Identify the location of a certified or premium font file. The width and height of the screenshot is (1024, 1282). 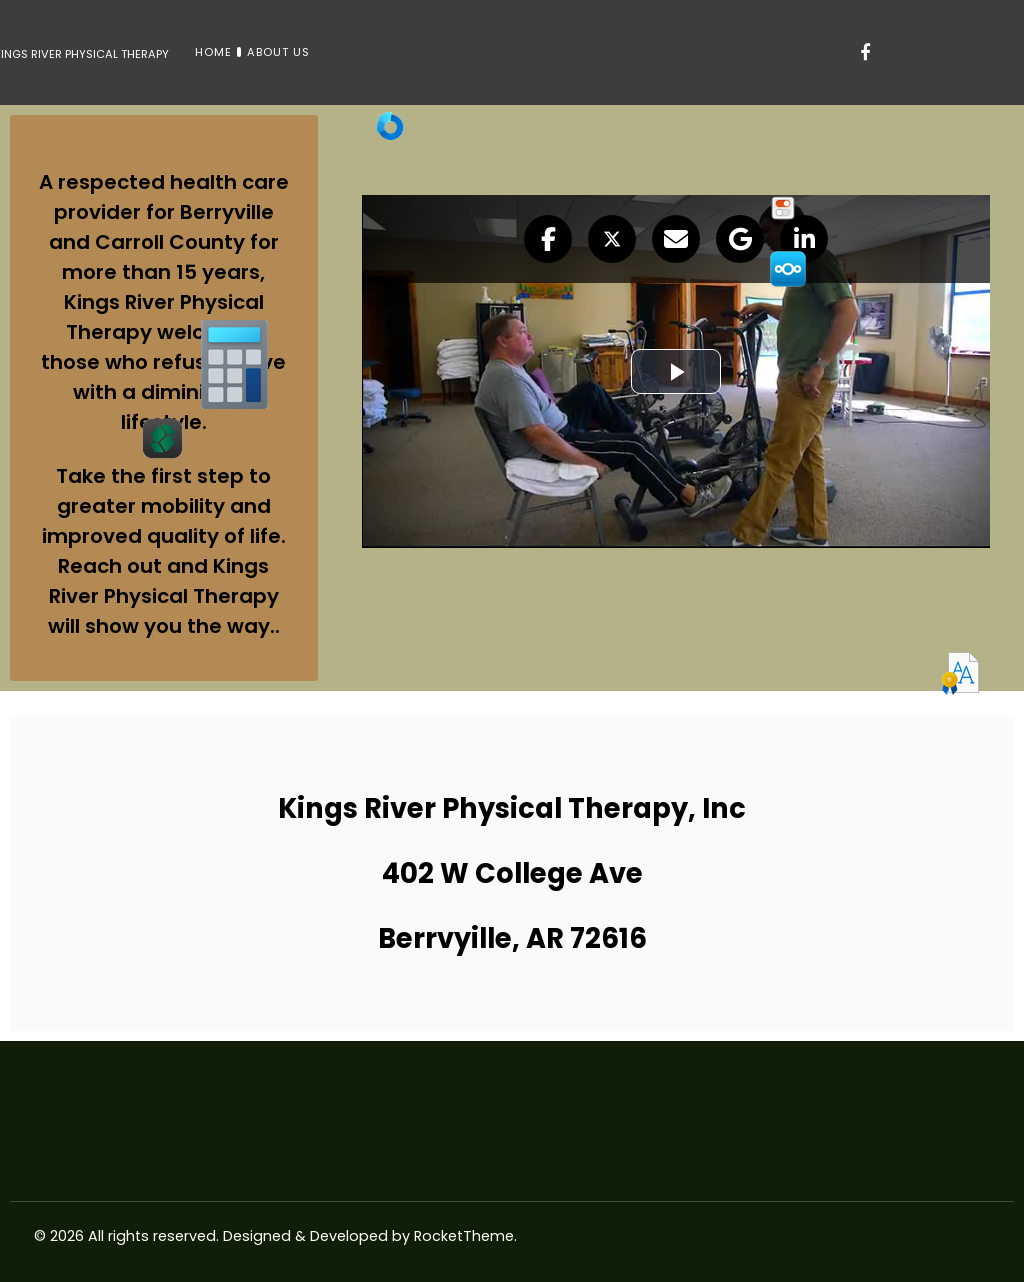
(963, 672).